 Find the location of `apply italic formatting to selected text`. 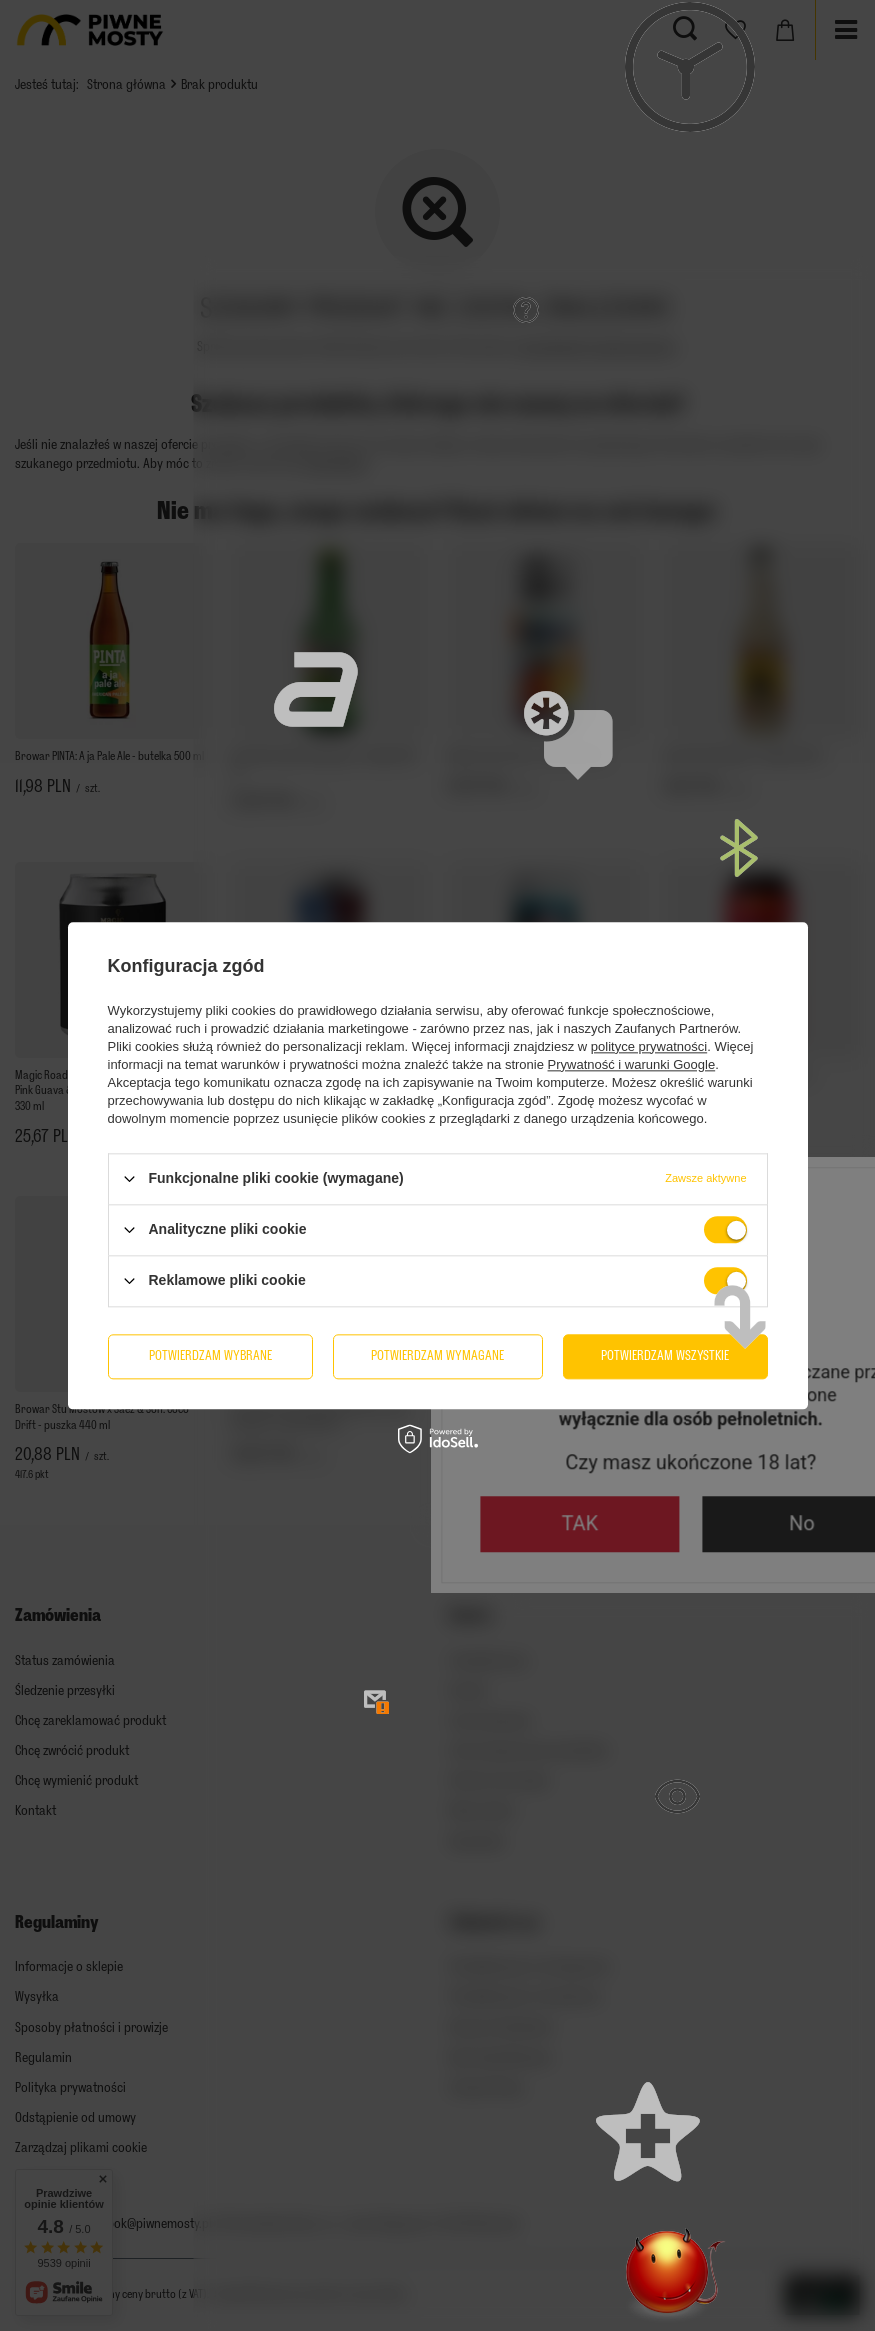

apply italic formatting to selected text is located at coordinates (320, 689).